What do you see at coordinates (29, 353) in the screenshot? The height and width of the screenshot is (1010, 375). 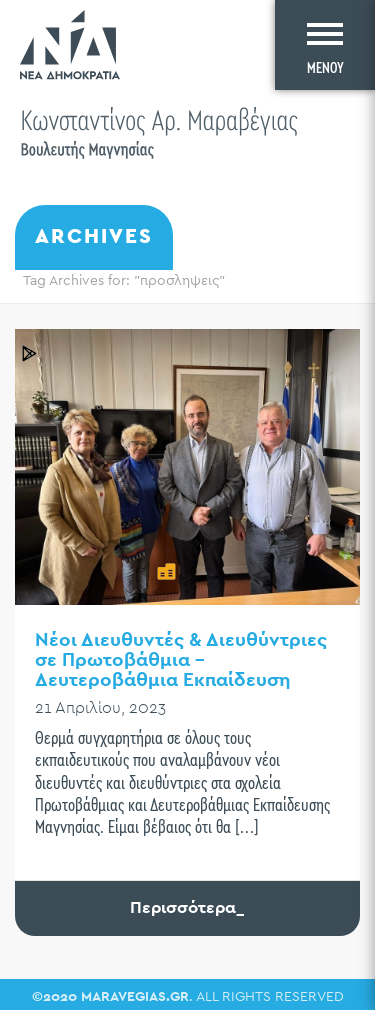 I see `open google play store` at bounding box center [29, 353].